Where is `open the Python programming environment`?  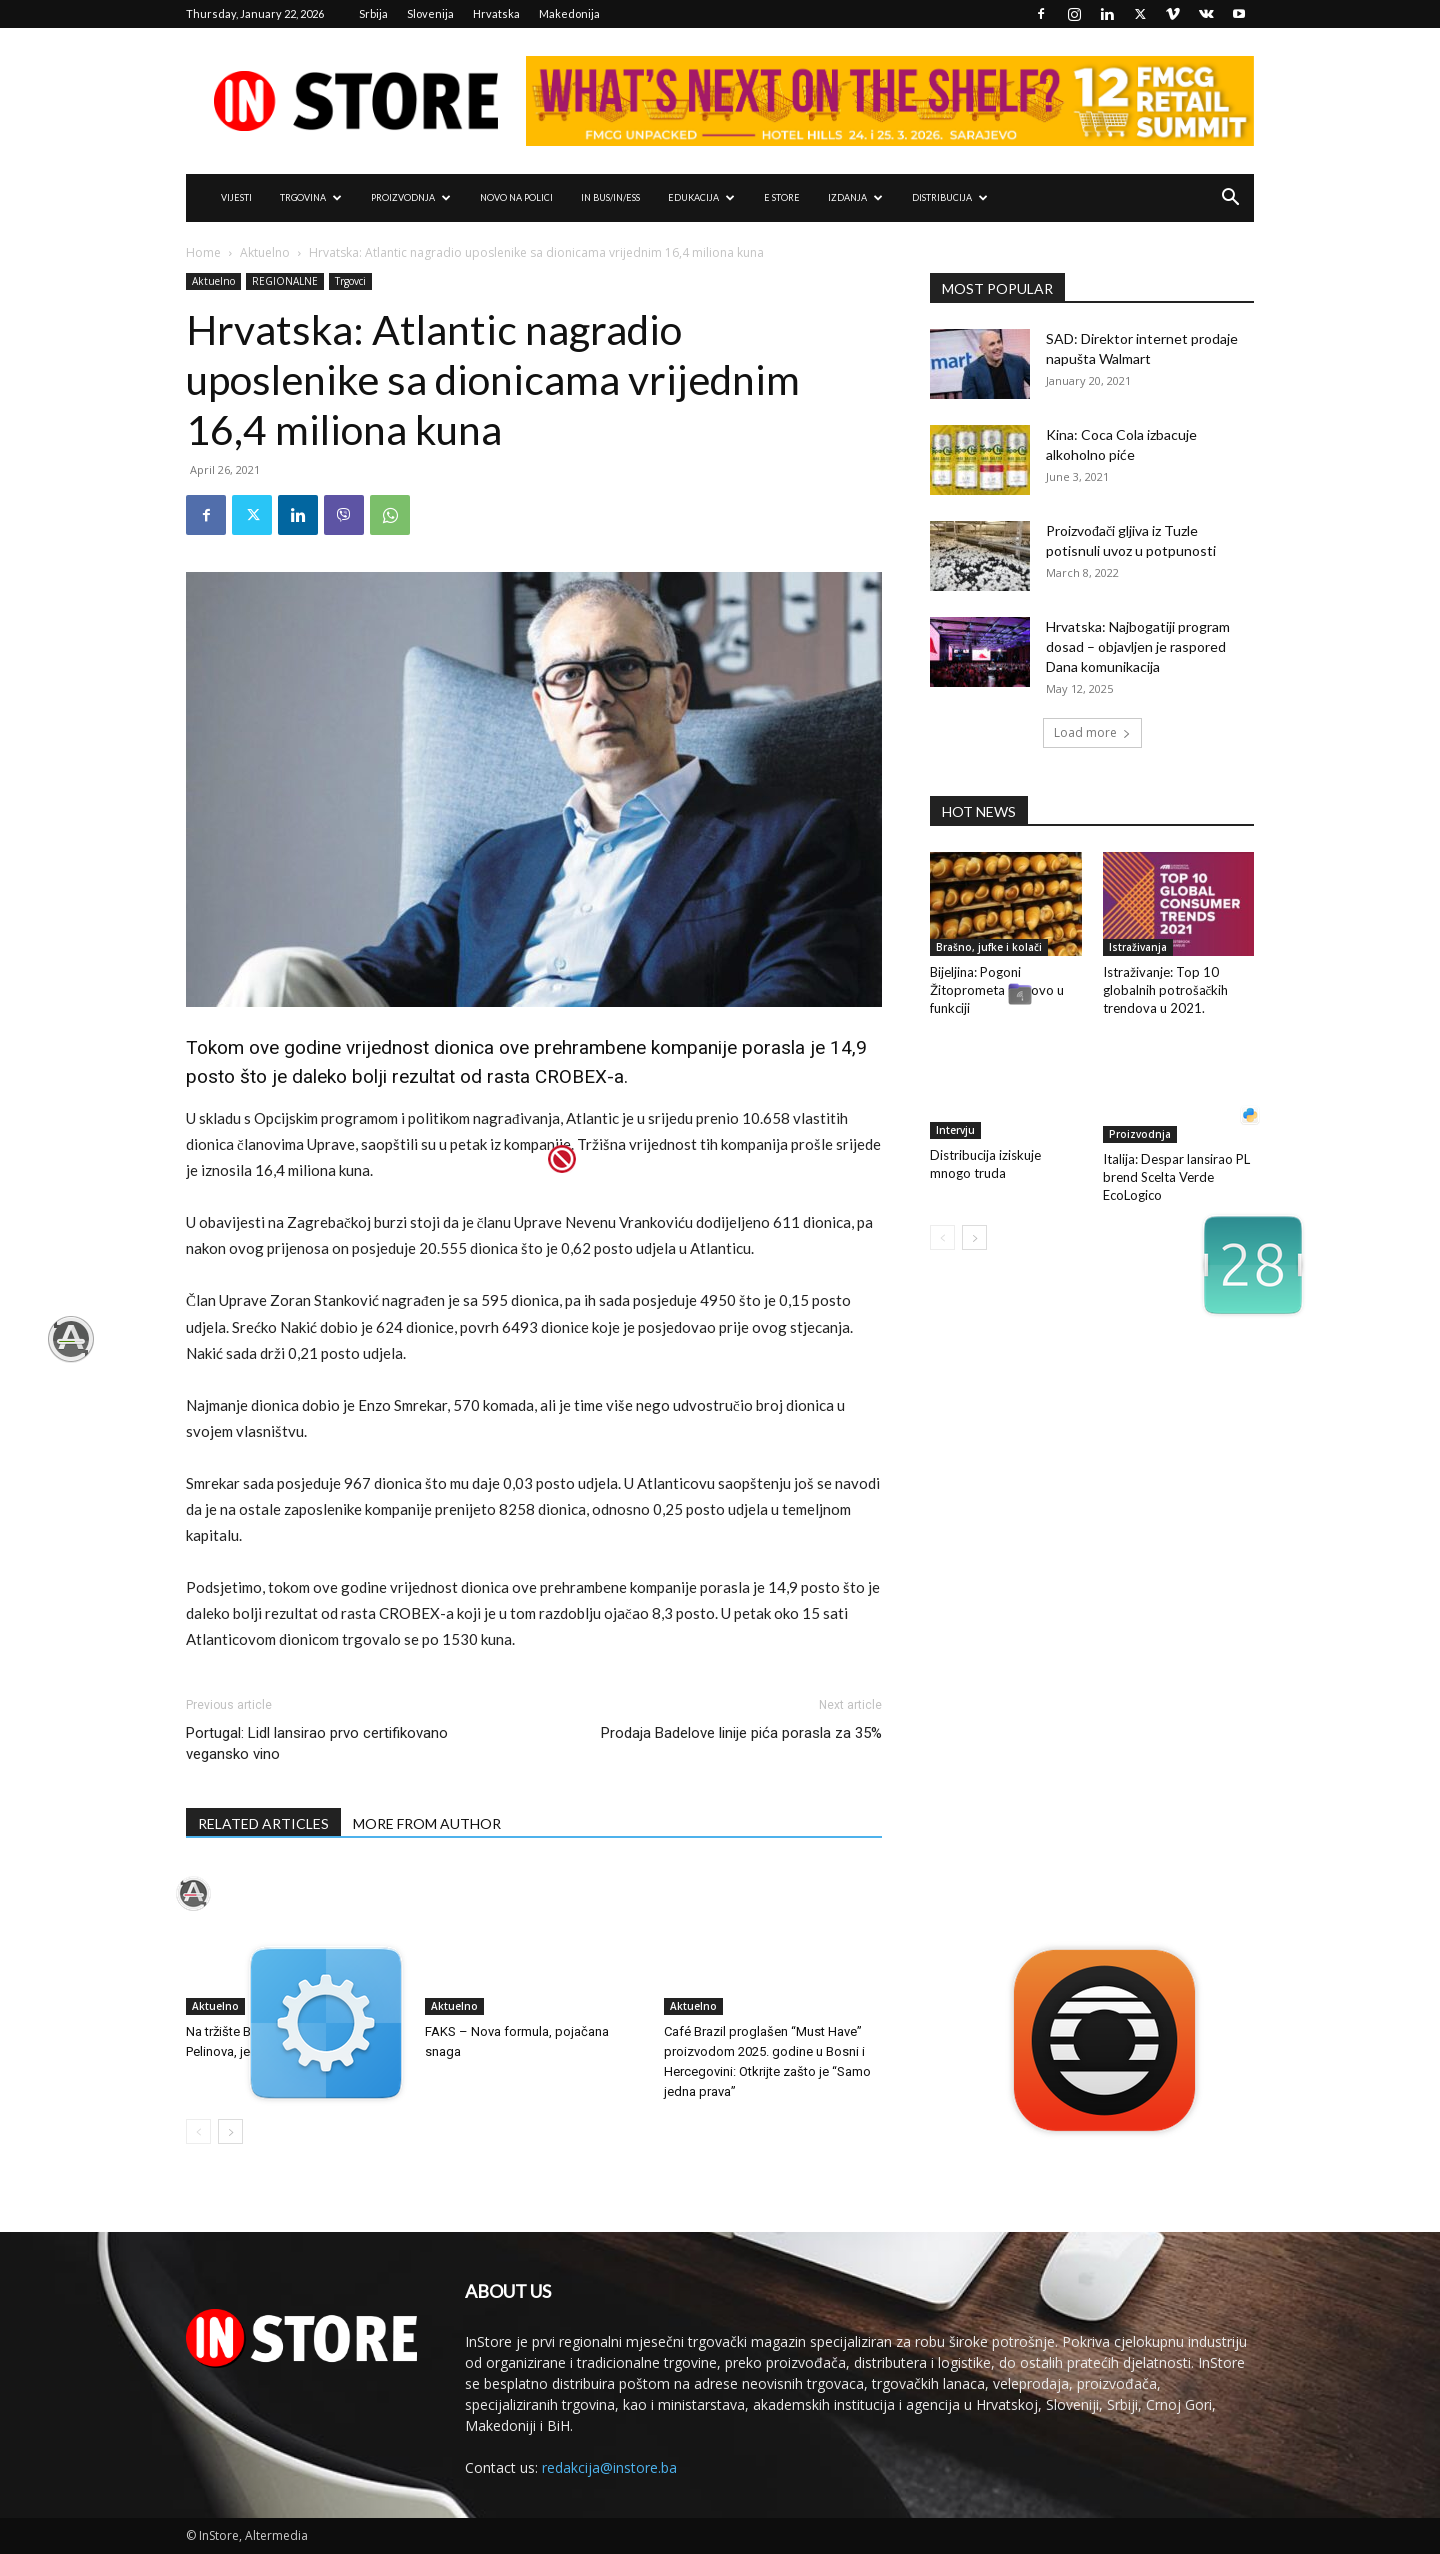
open the Python programming environment is located at coordinates (1250, 1115).